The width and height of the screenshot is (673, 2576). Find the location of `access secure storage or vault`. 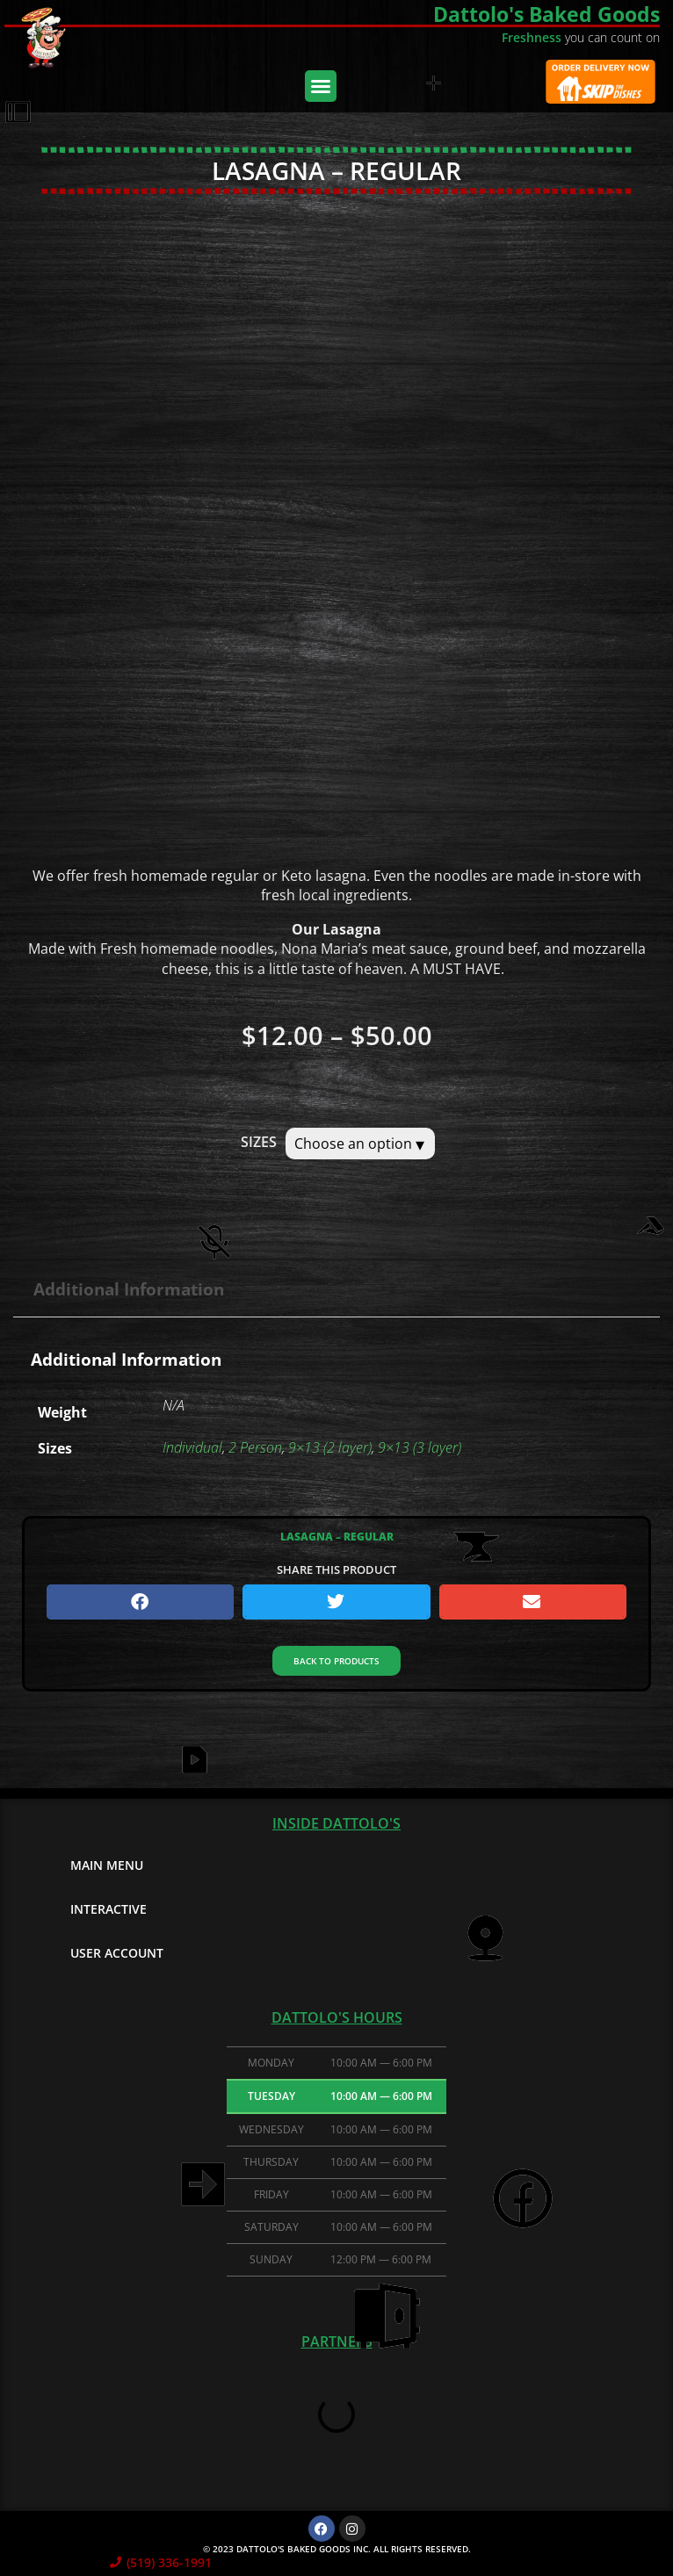

access secure storage or vault is located at coordinates (385, 2317).